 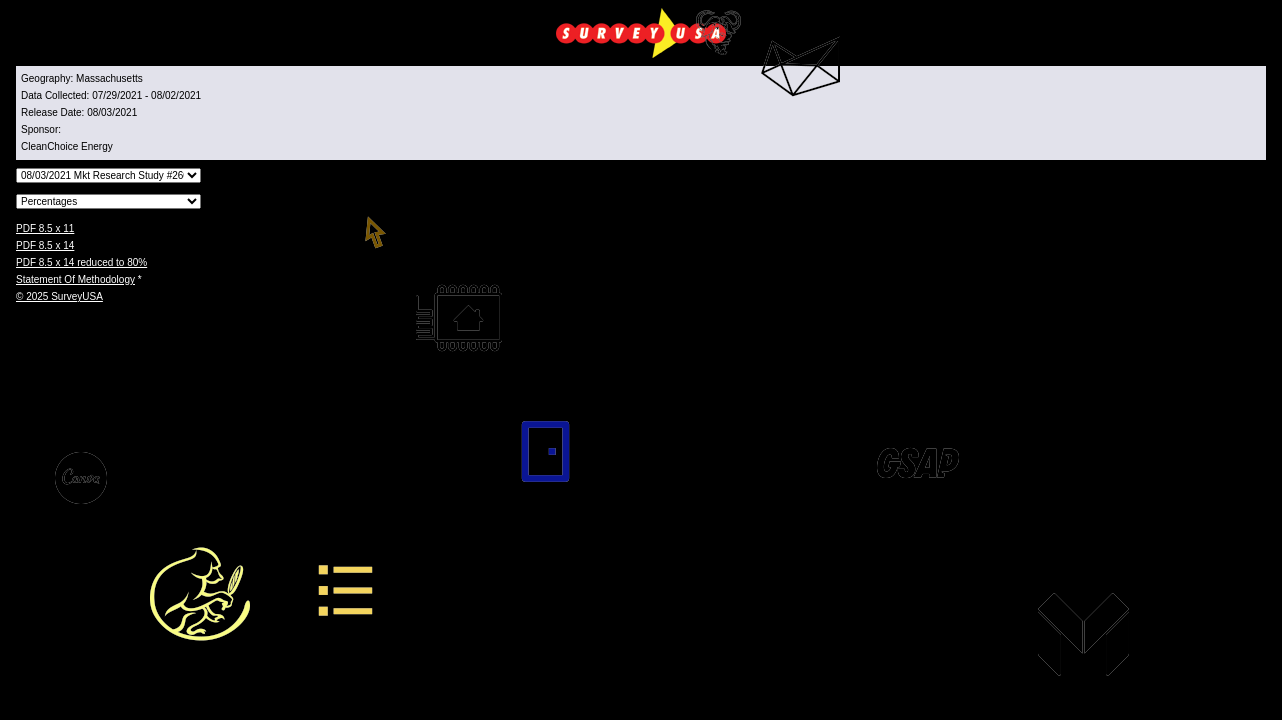 What do you see at coordinates (718, 32) in the screenshot?
I see `gnu project logo` at bounding box center [718, 32].